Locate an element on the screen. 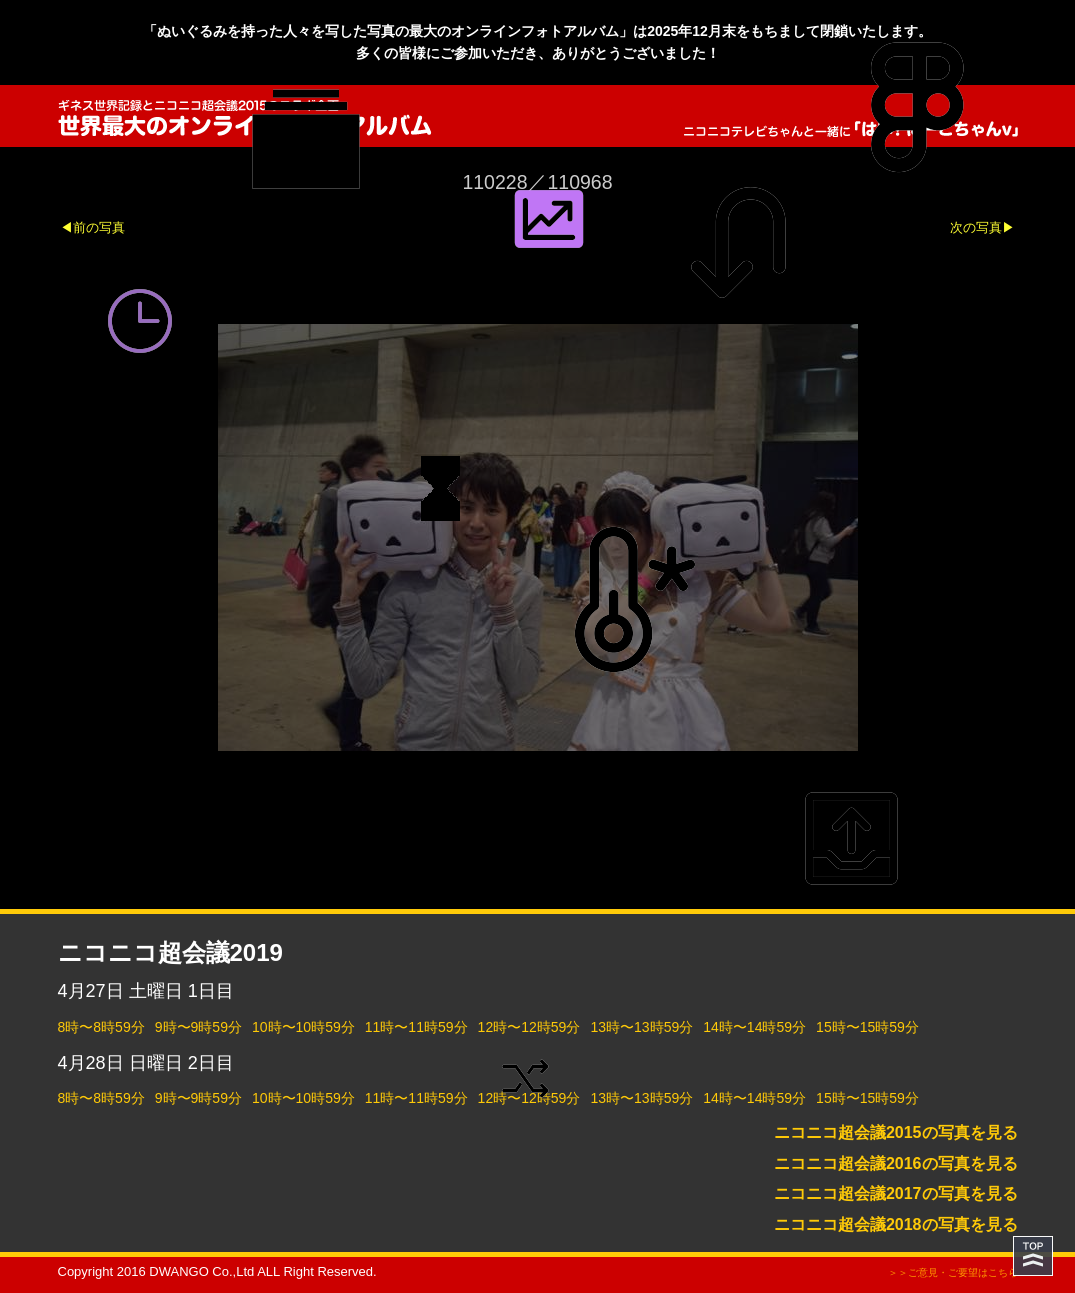  indicates a process is in progress or loading is located at coordinates (440, 488).